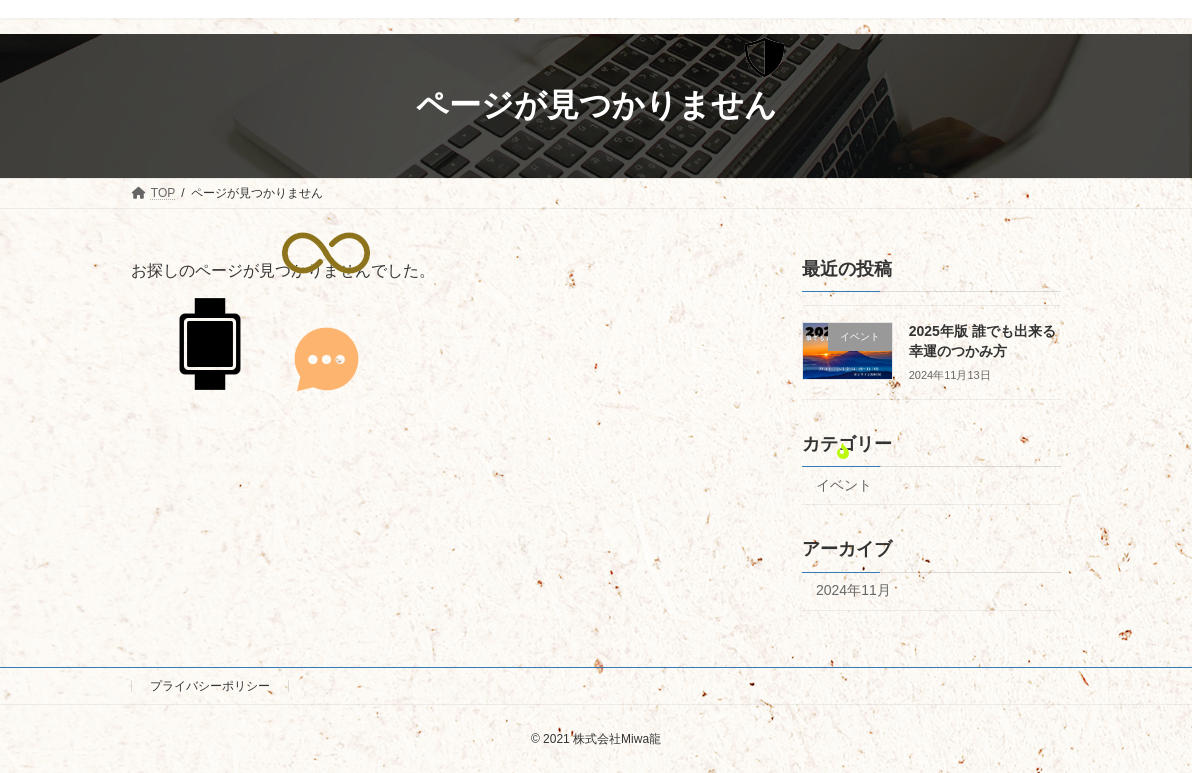 Image resolution: width=1192 pixels, height=773 pixels. Describe the element at coordinates (326, 359) in the screenshot. I see `open chat or messaging` at that location.